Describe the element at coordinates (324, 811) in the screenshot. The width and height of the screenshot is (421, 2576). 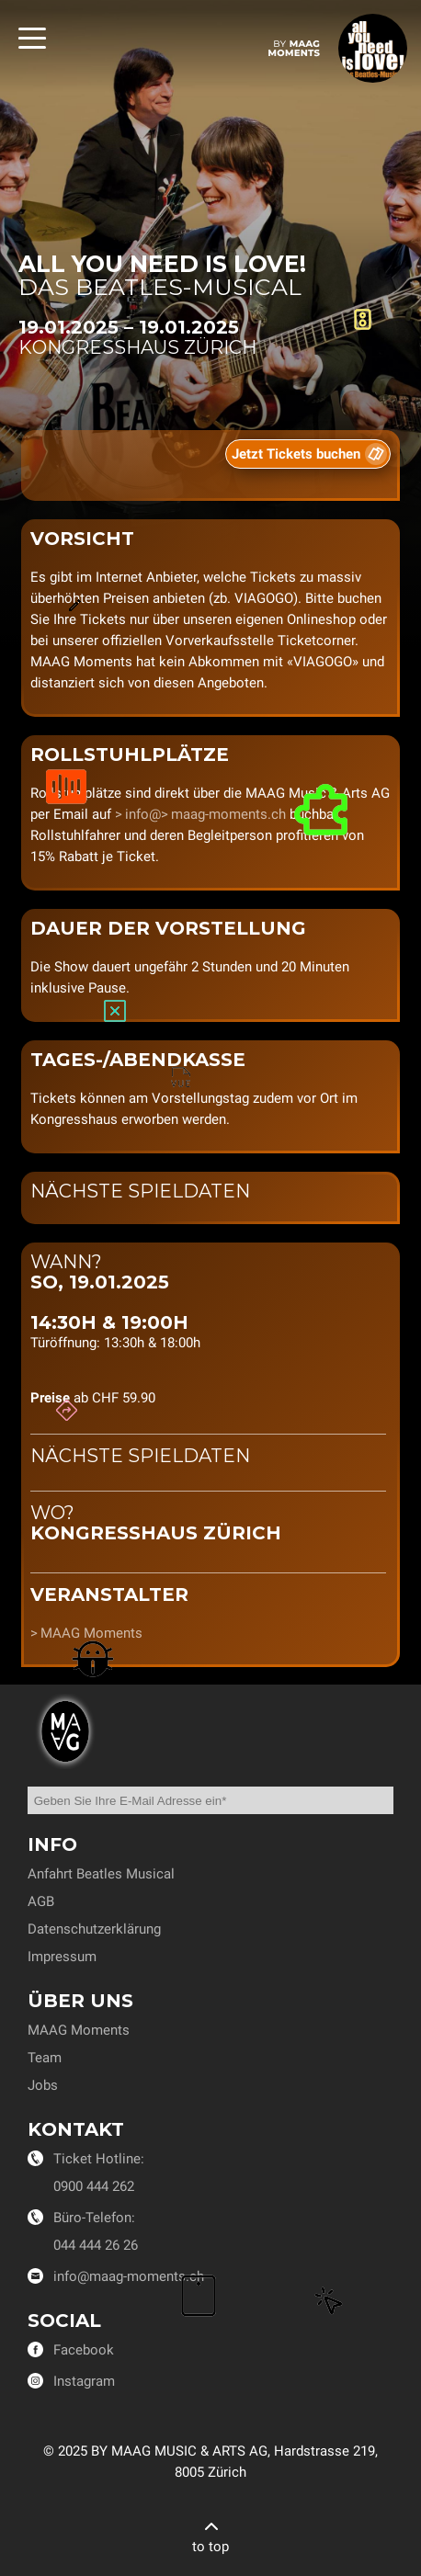
I see `access plugins or extensions` at that location.